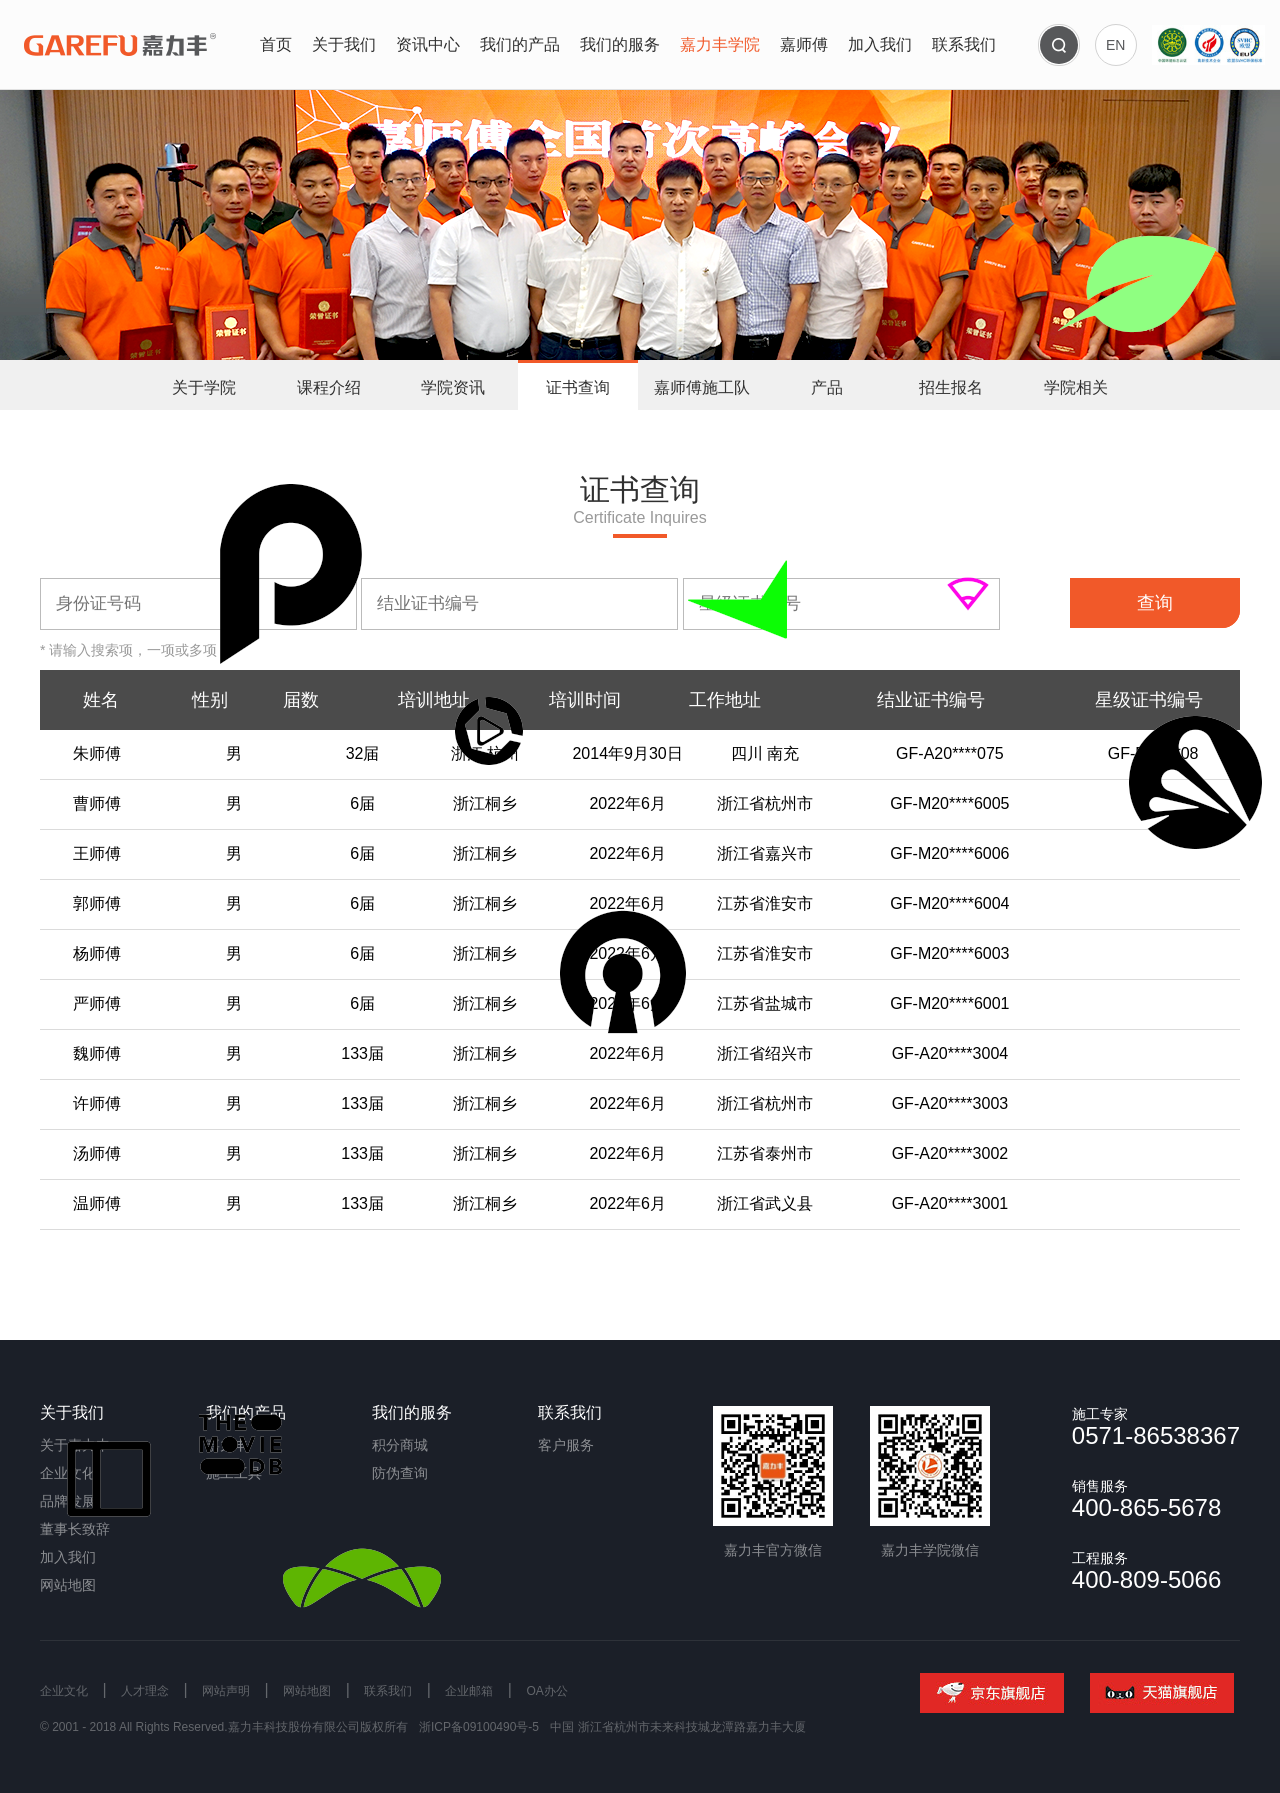  I want to click on open piapro website or app, so click(291, 574).